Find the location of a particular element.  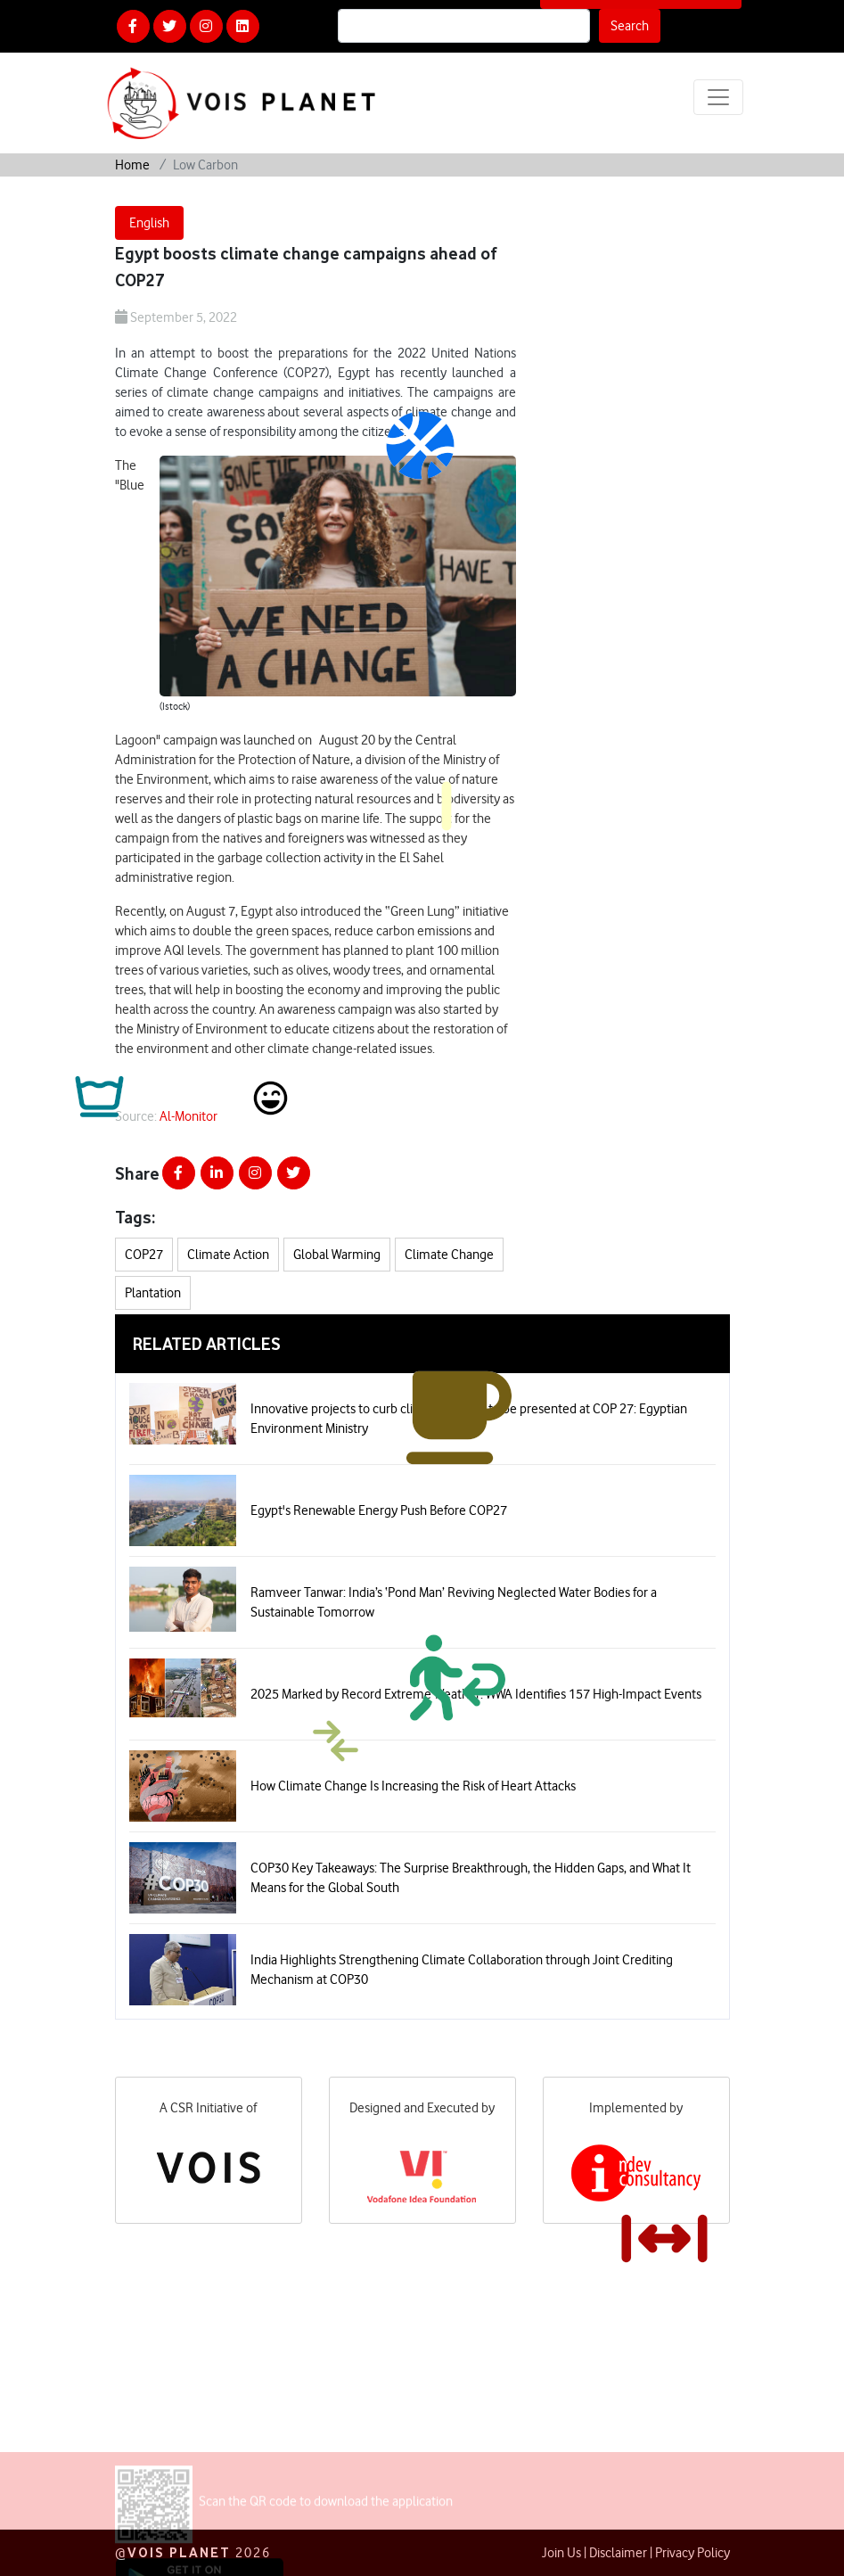

add a playful or humorous reaction is located at coordinates (270, 1098).